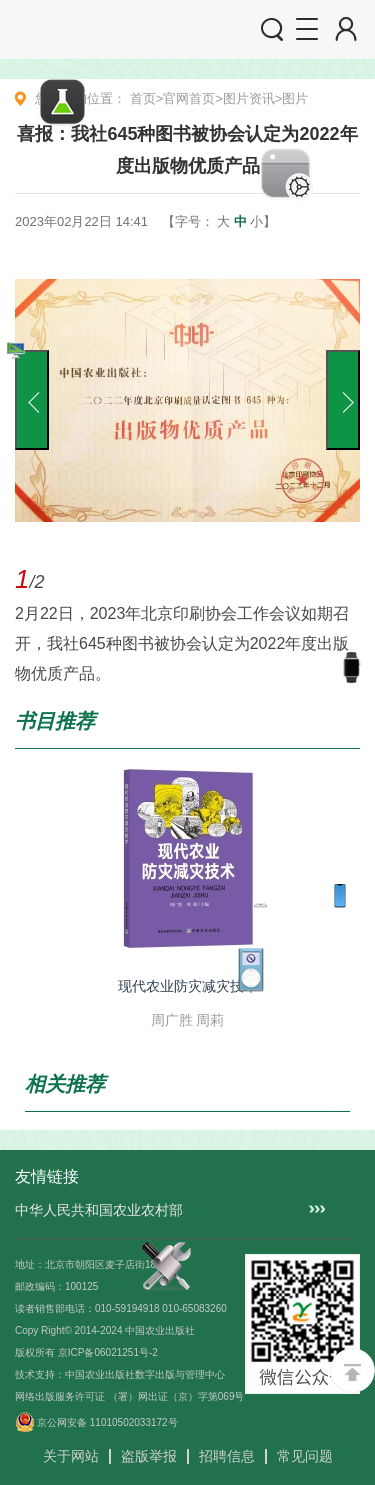  I want to click on apple watch device in connected devices list, so click(351, 667).